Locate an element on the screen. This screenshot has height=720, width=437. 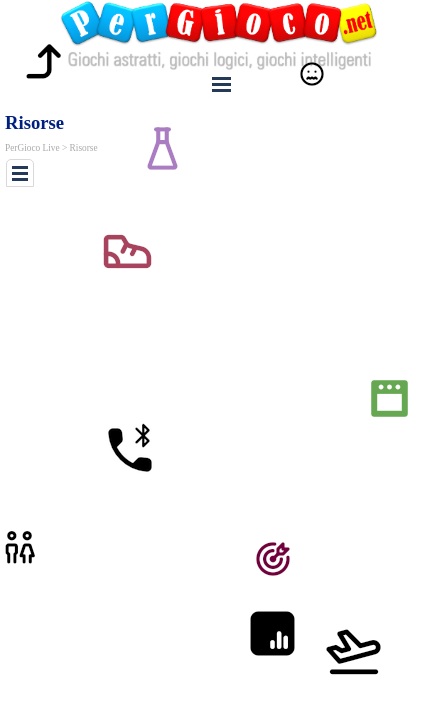
view your friends list is located at coordinates (19, 546).